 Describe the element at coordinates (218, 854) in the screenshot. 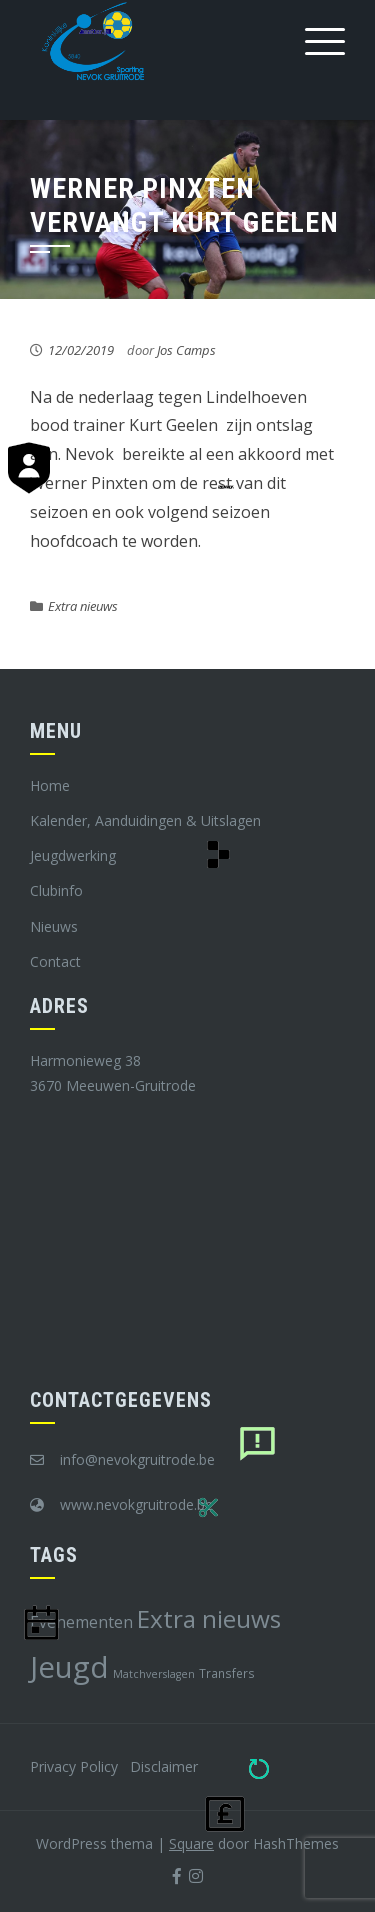

I see `open replit` at that location.